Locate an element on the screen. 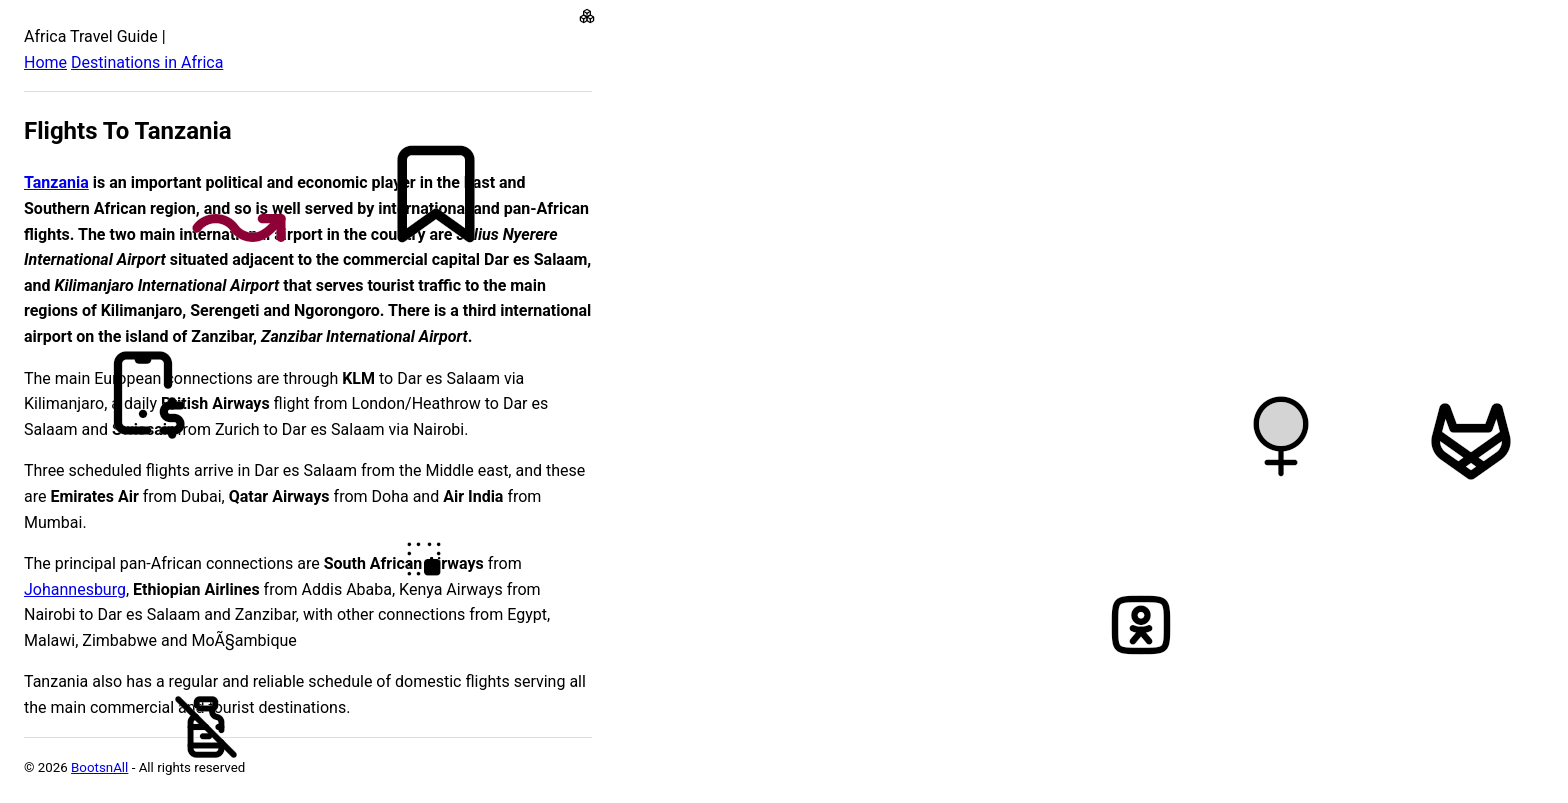 Image resolution: width=1568 pixels, height=803 pixels. align content to bottom-right corner is located at coordinates (424, 559).